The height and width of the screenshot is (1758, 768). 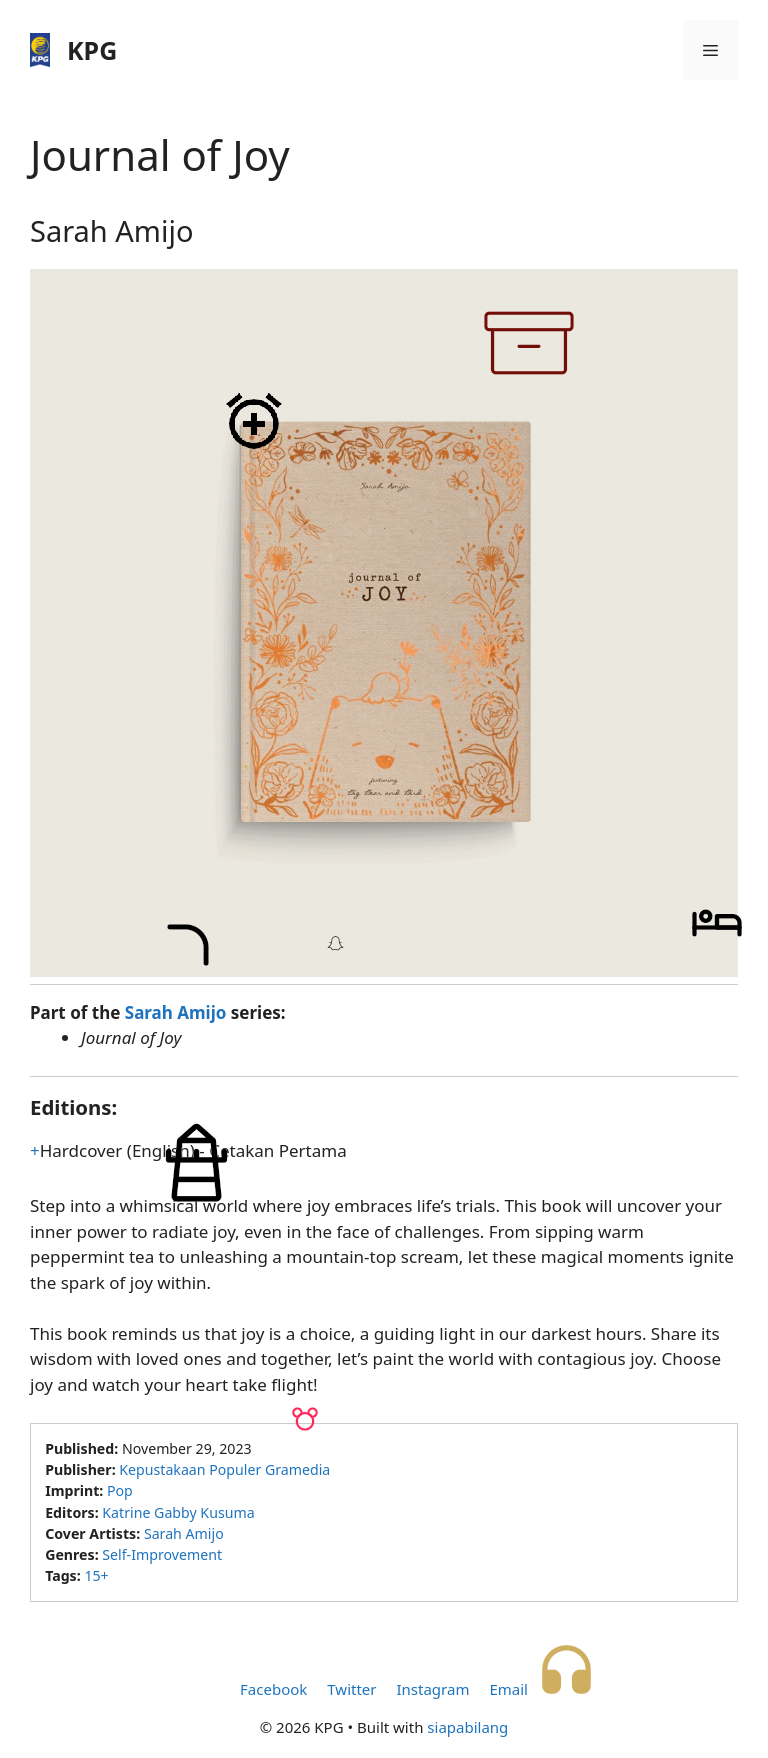 I want to click on access website accessibility or performance insights, so click(x=196, y=1165).